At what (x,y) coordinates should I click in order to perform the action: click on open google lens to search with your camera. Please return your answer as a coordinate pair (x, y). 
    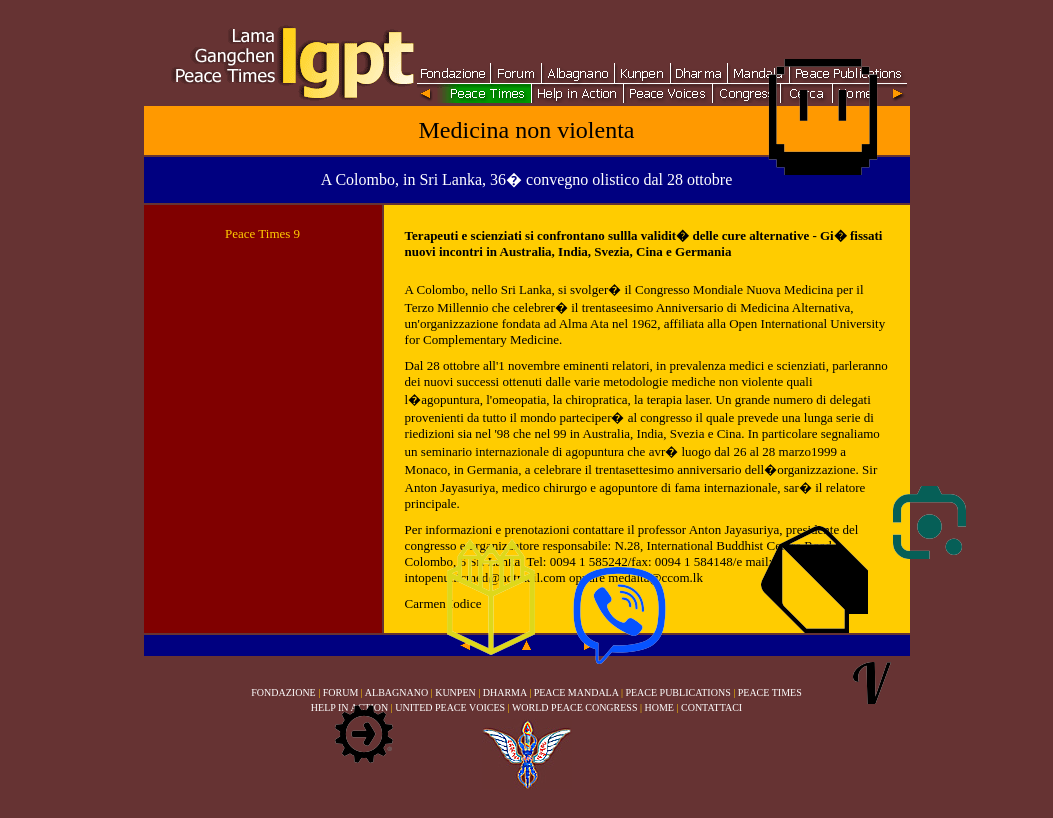
    Looking at the image, I should click on (929, 522).